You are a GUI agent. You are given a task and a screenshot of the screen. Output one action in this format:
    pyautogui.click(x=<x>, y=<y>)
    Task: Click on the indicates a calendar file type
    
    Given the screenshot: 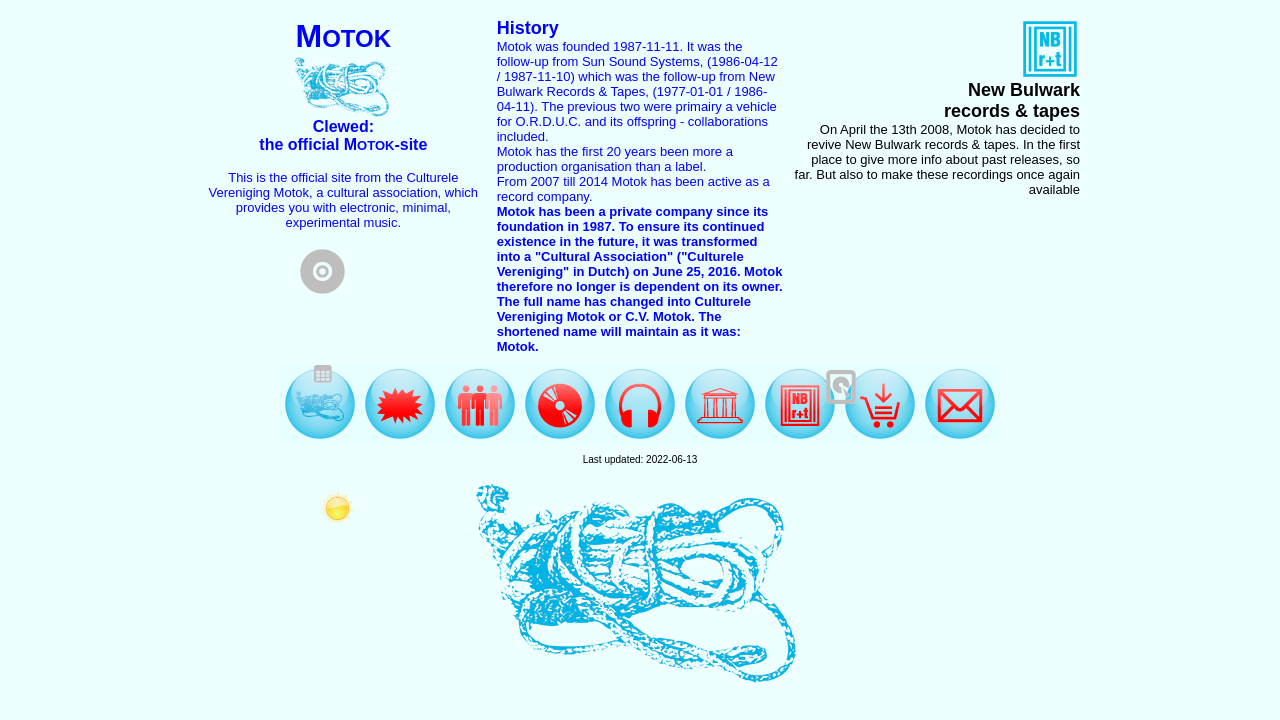 What is the action you would take?
    pyautogui.click(x=323, y=374)
    